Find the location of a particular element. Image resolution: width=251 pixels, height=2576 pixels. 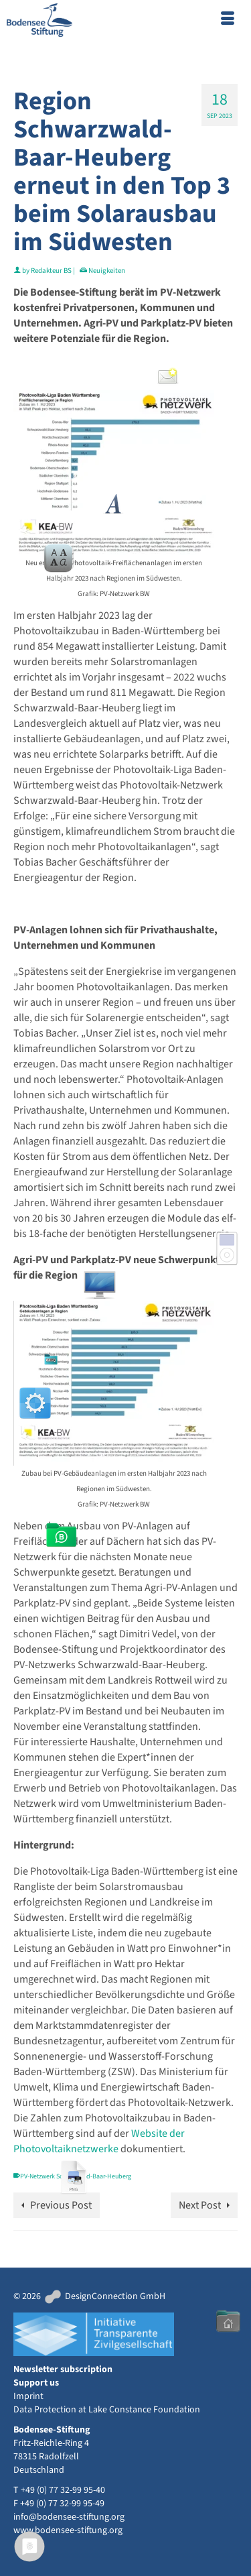

windows installer package file is located at coordinates (35, 1403).